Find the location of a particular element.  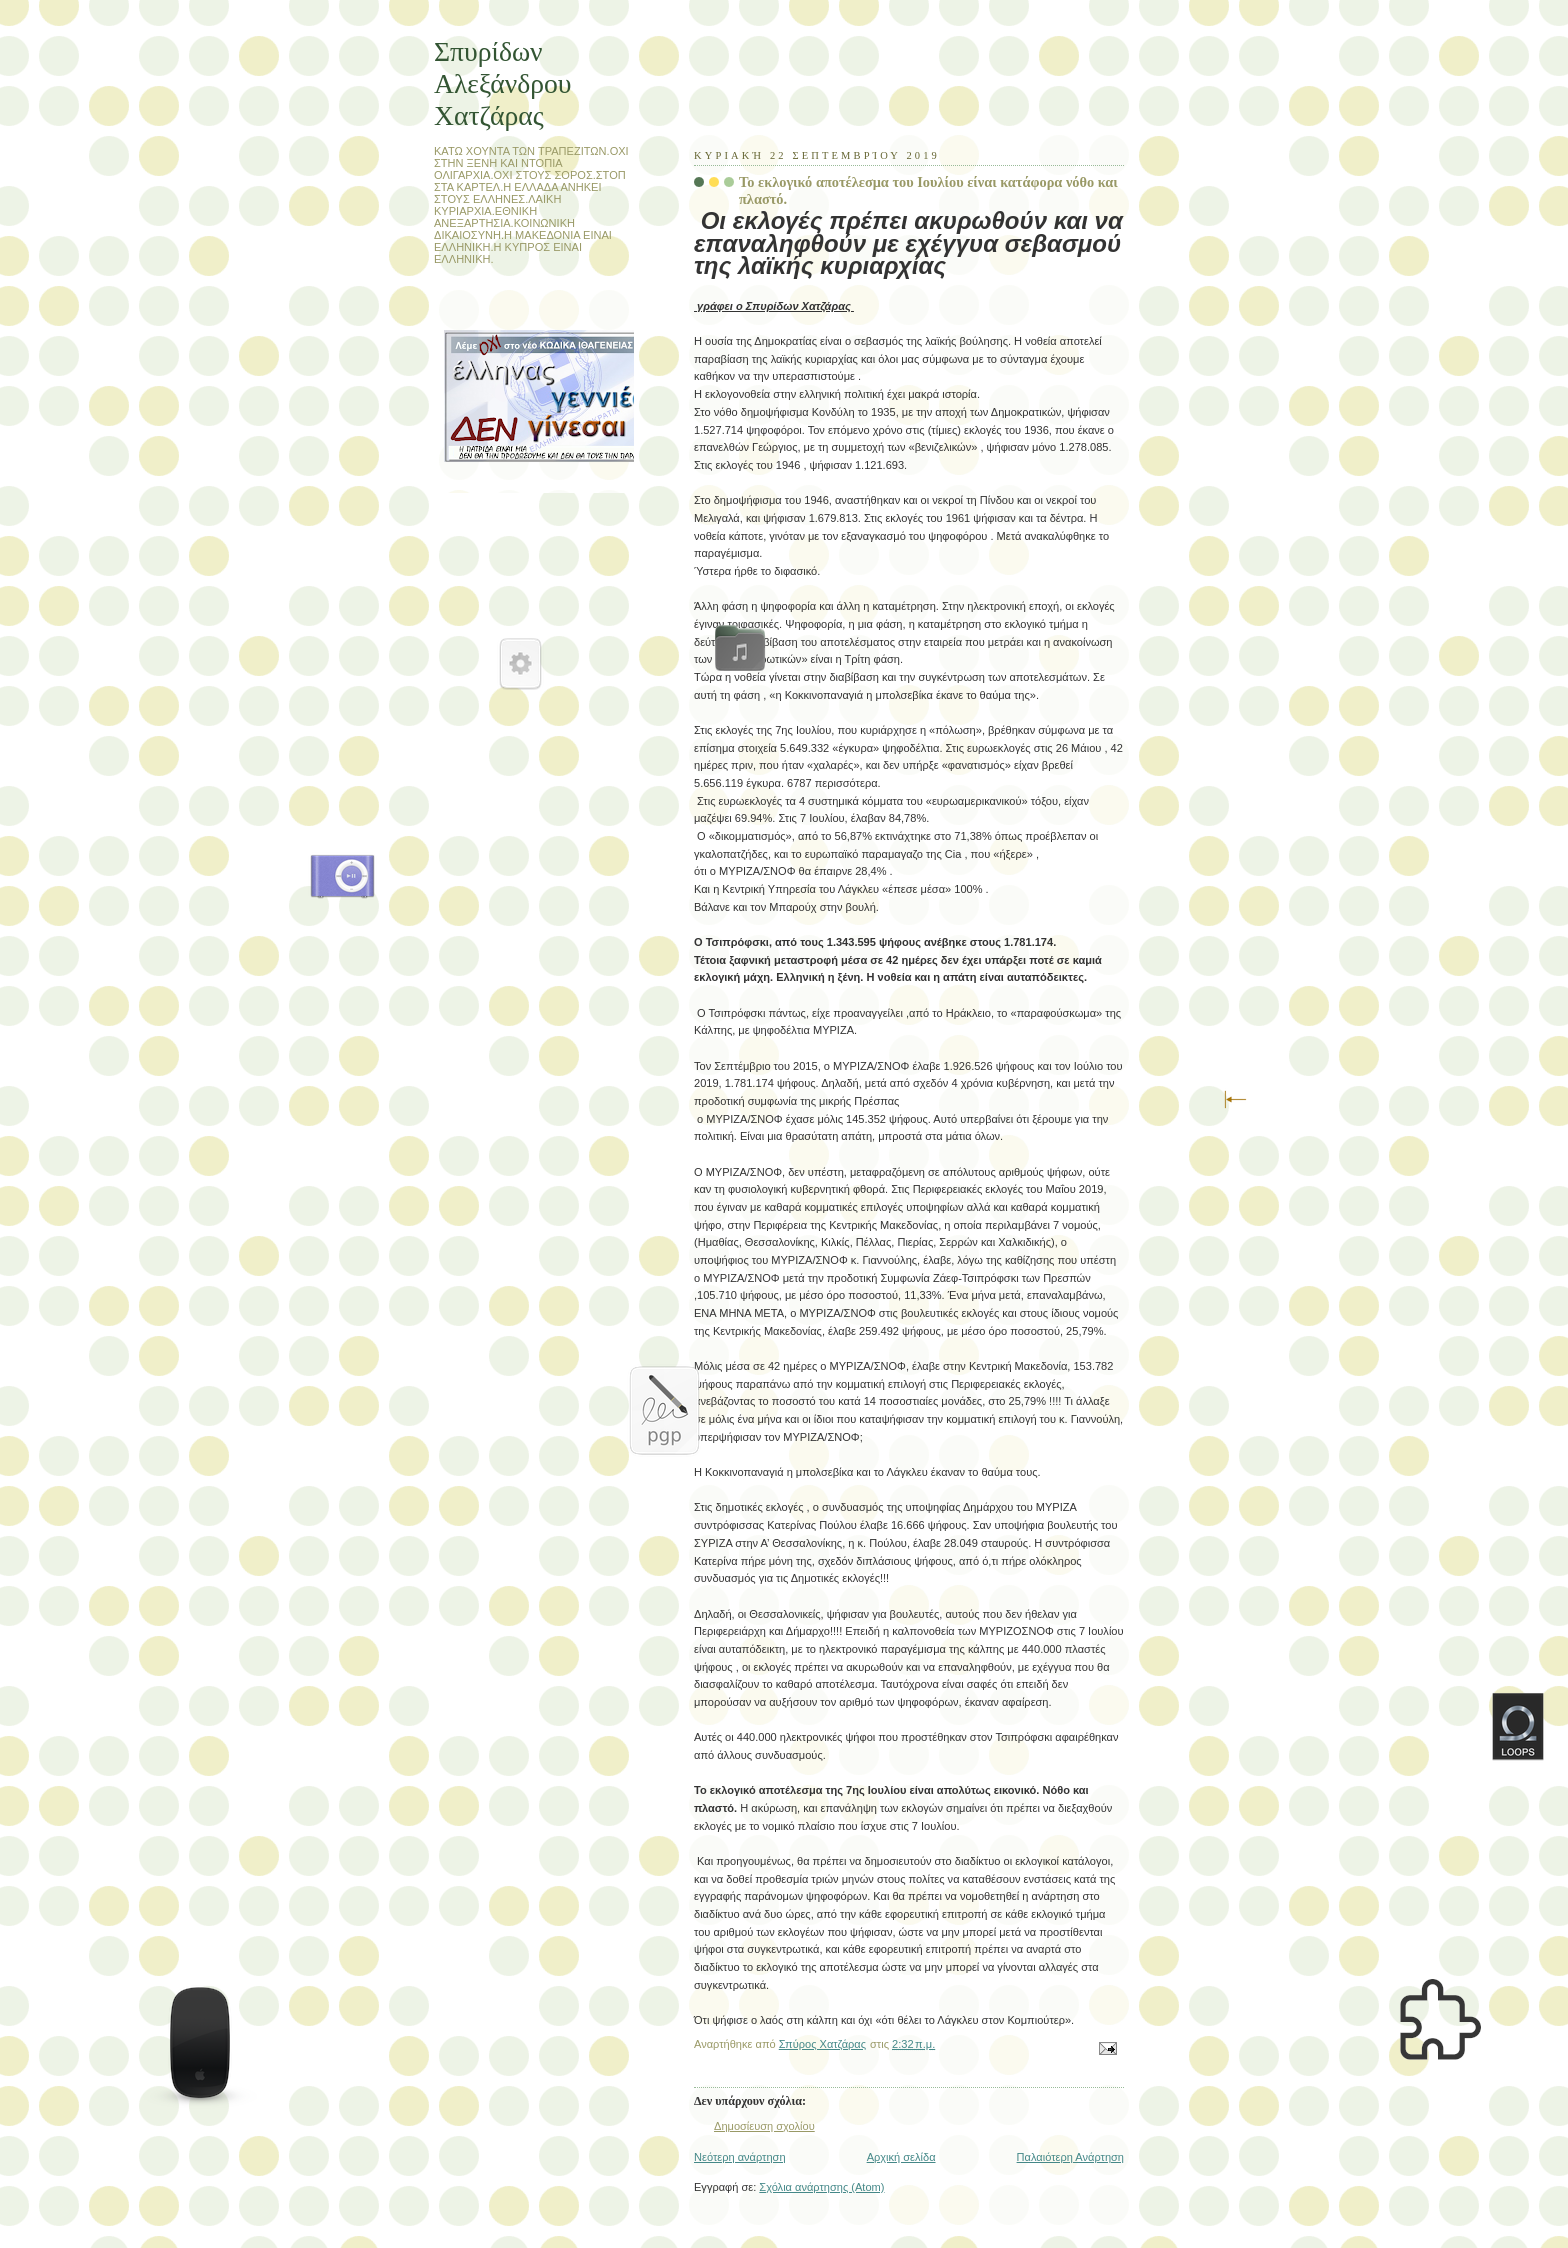

go to the first item in a list or sequence is located at coordinates (1235, 1099).